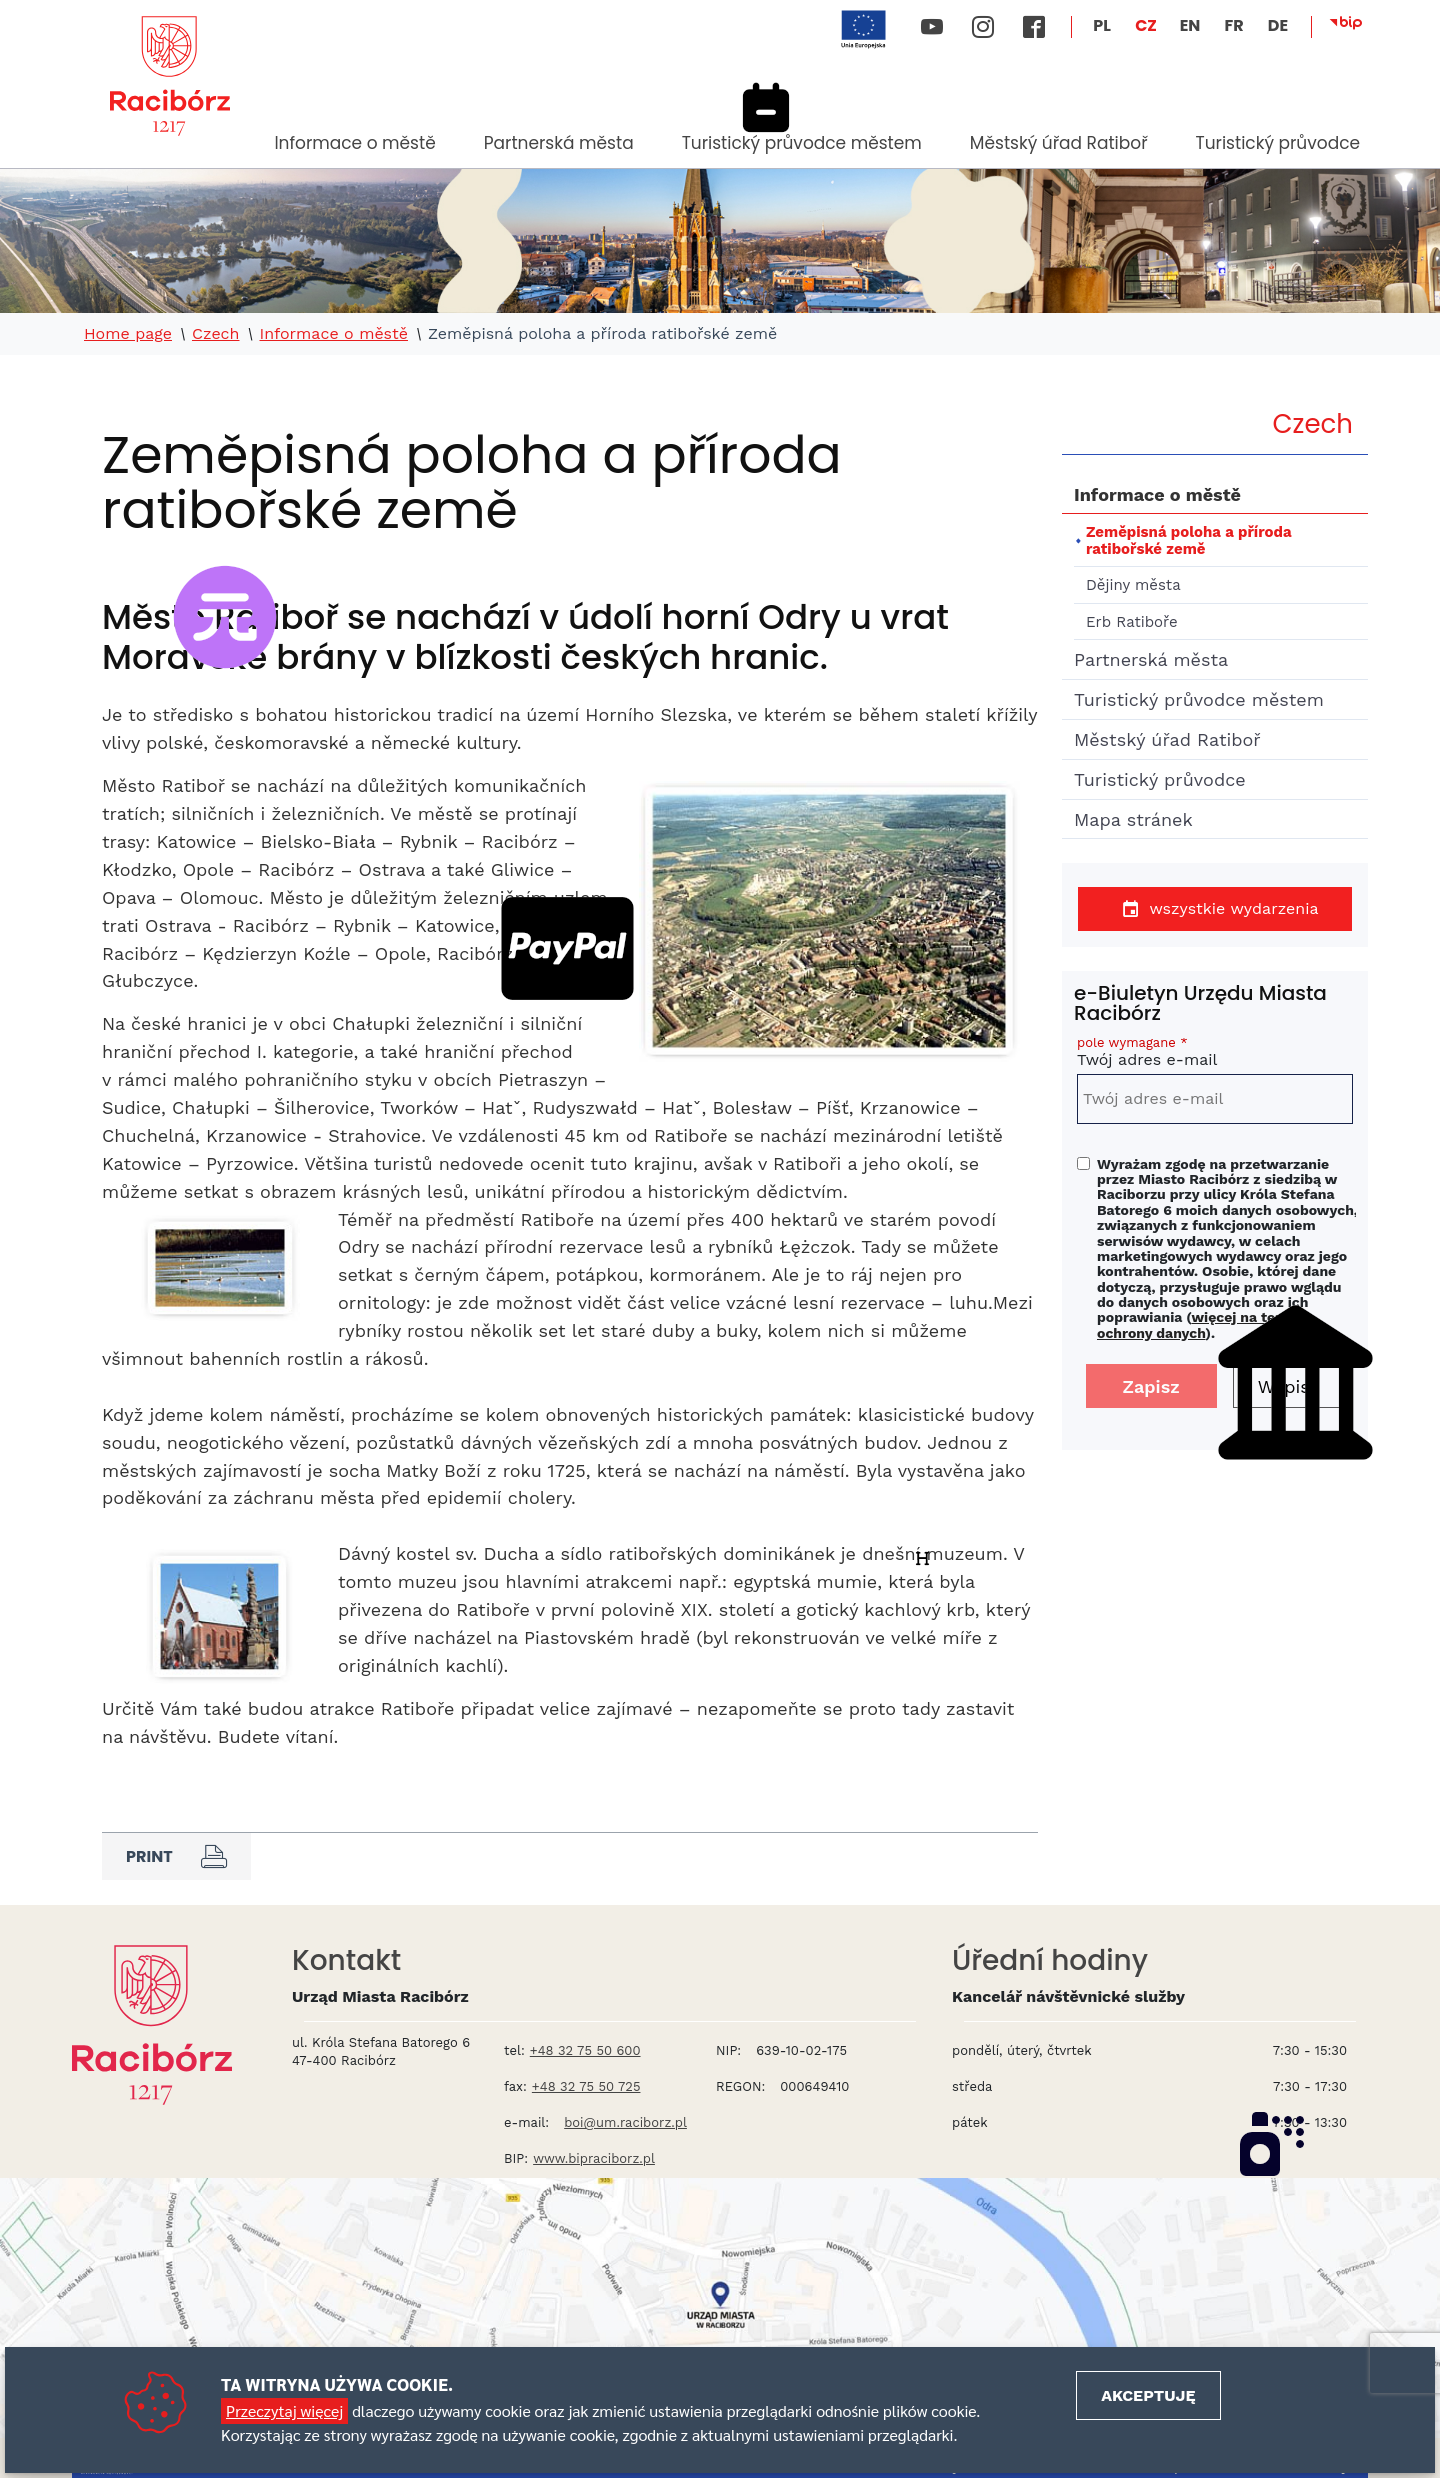 The height and width of the screenshot is (2478, 1440). Describe the element at coordinates (766, 109) in the screenshot. I see `remove an event from your calendar` at that location.